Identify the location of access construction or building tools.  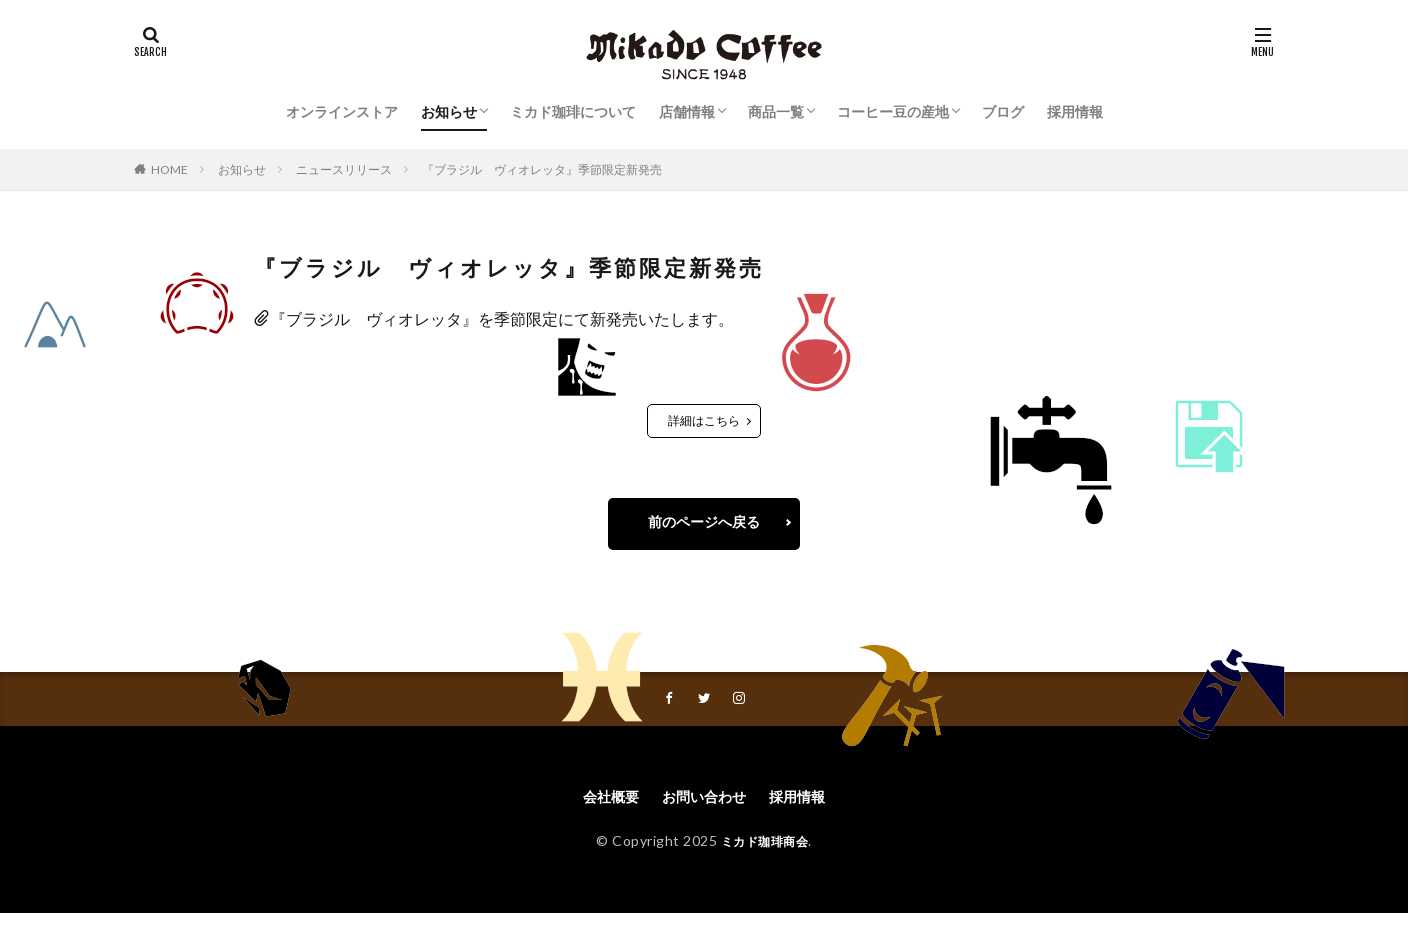
(892, 695).